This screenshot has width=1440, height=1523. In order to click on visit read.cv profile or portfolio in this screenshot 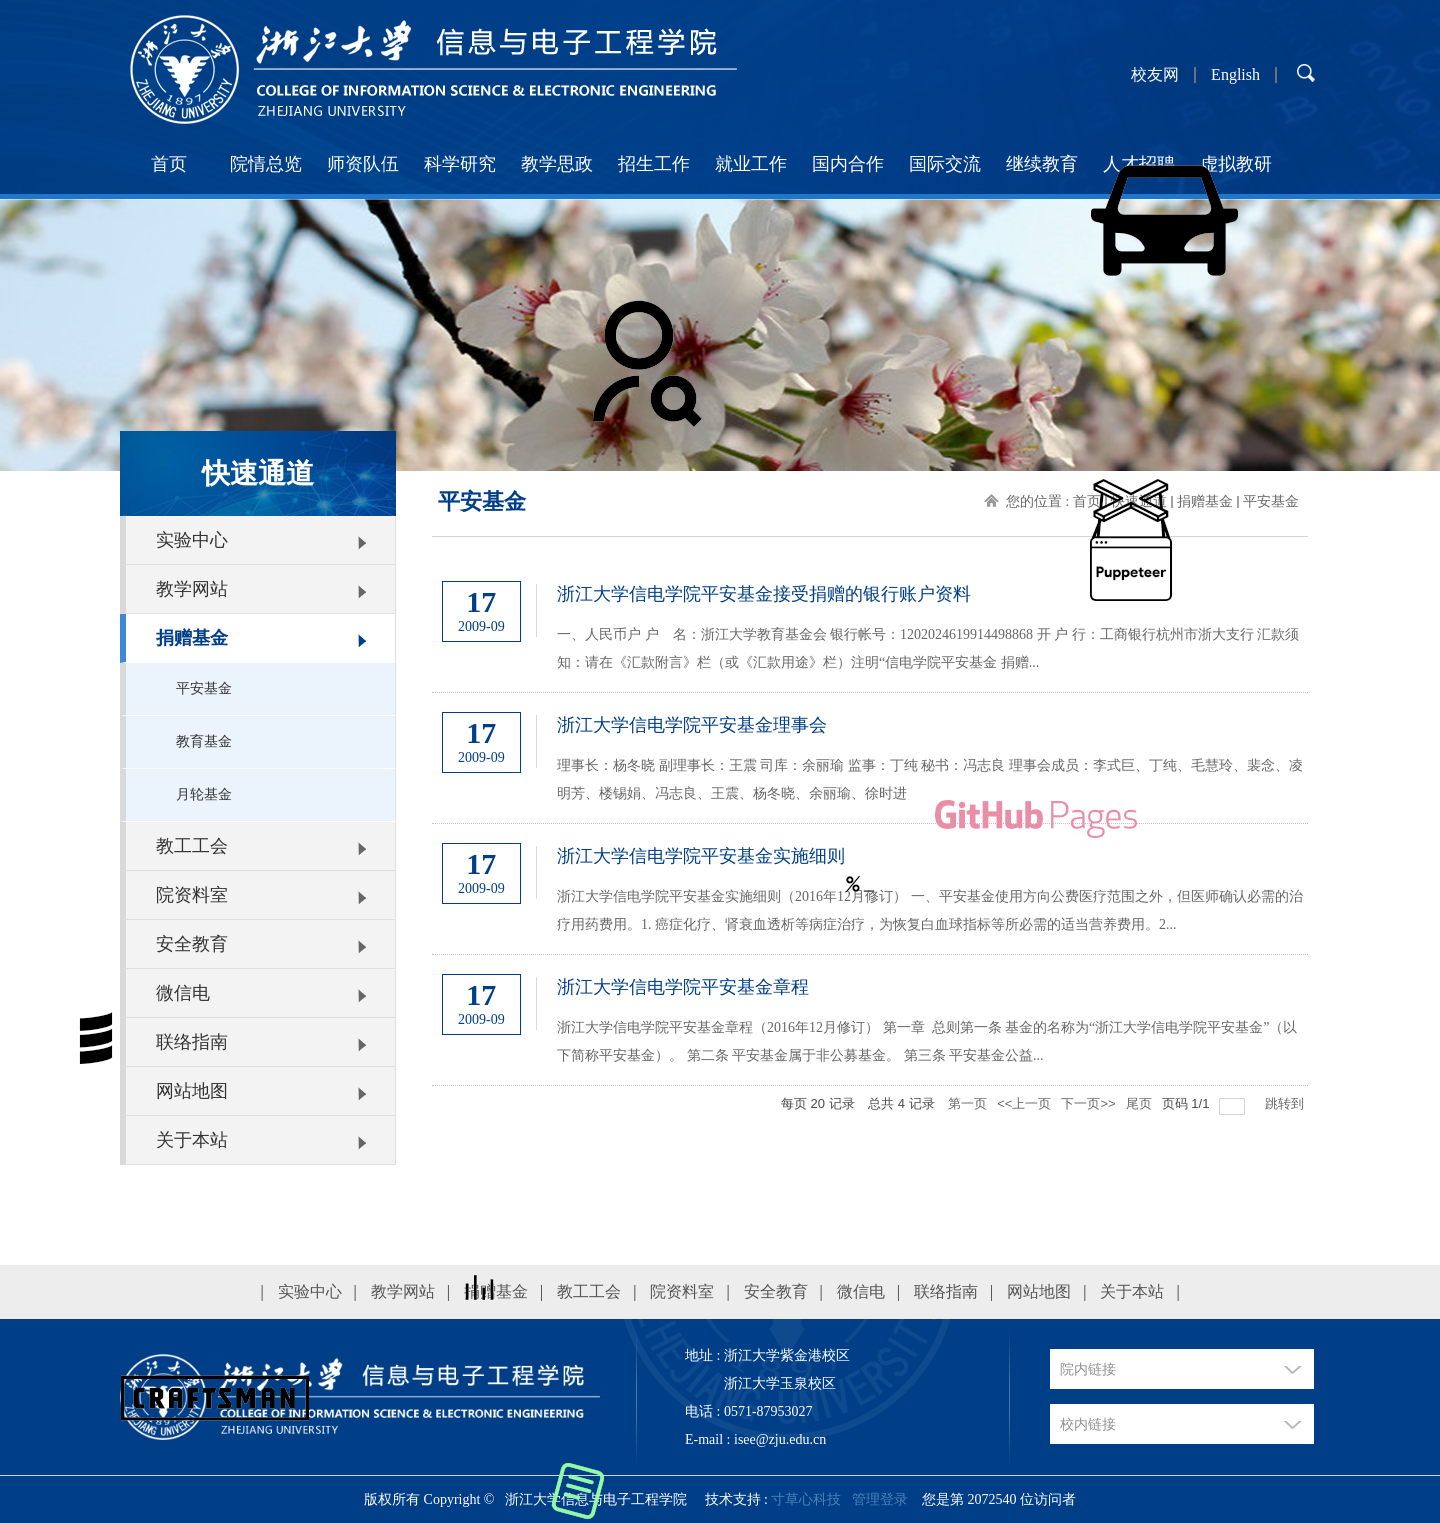, I will do `click(578, 1491)`.